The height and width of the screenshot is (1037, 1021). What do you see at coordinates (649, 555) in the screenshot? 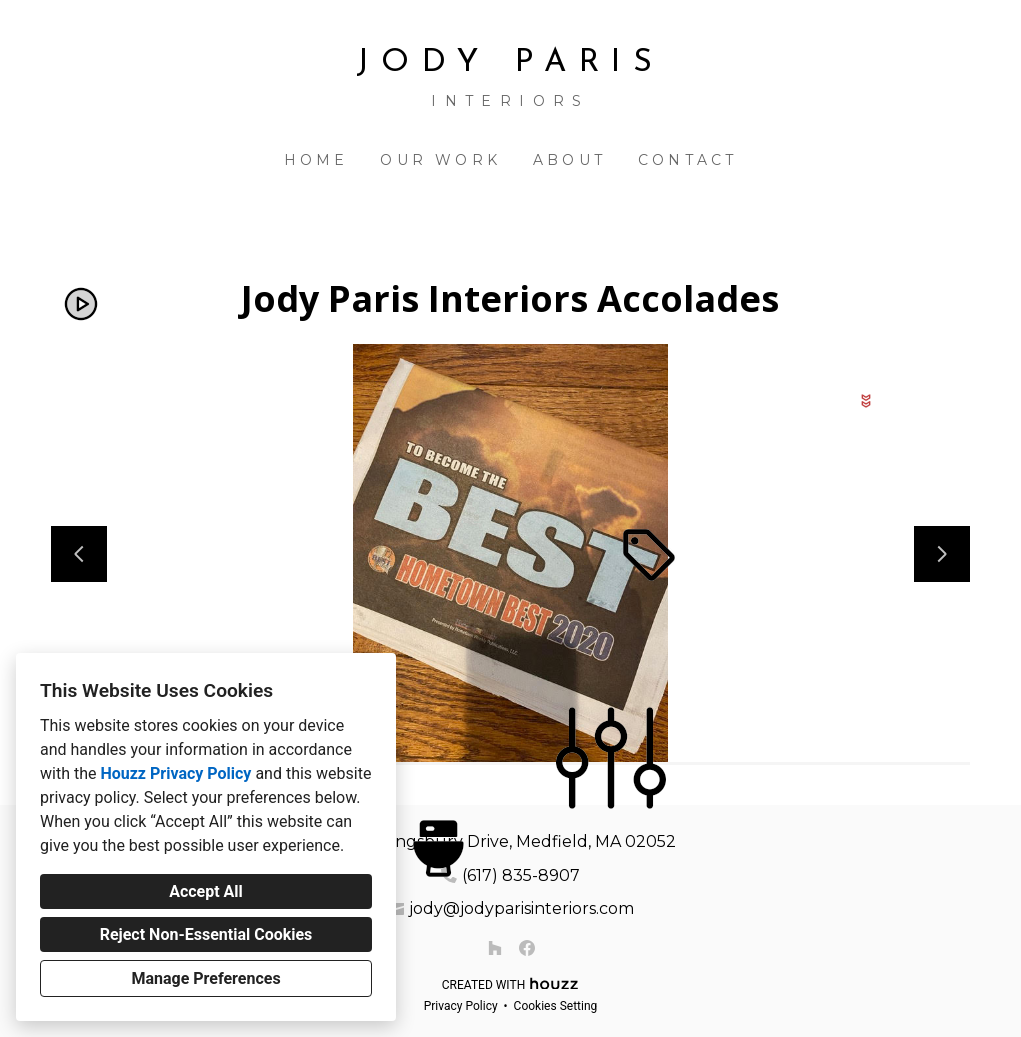
I see `add or view tags for an item` at bounding box center [649, 555].